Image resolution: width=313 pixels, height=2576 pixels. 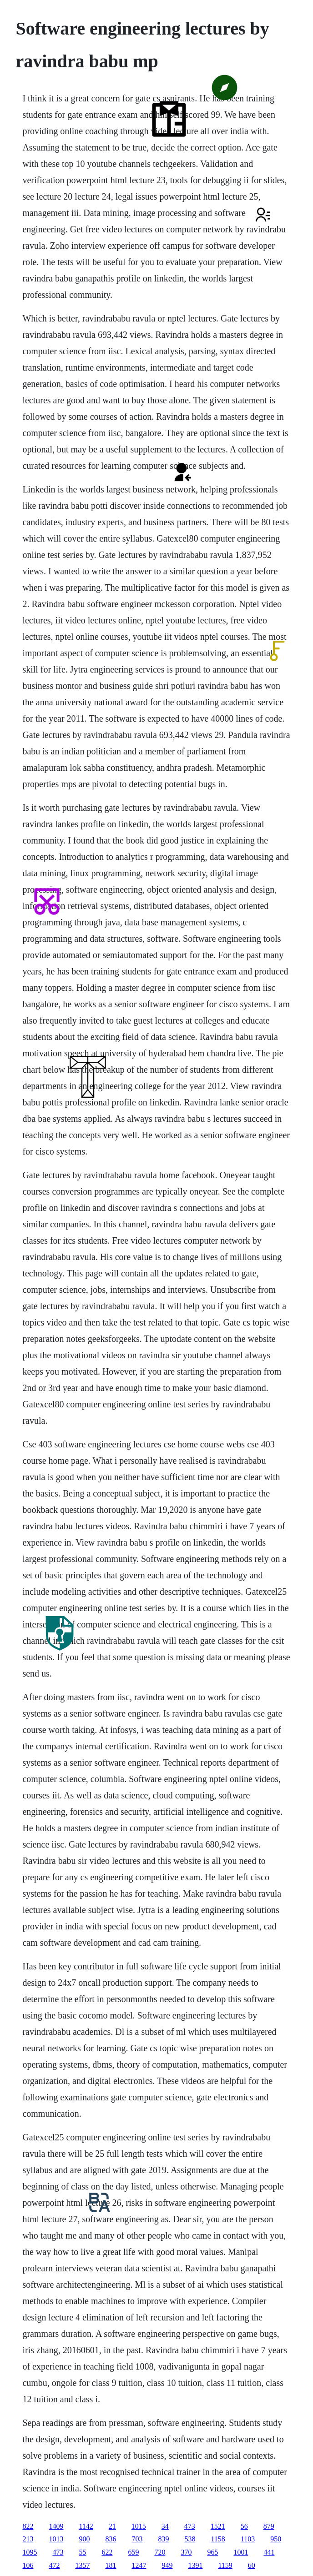 What do you see at coordinates (262, 215) in the screenshot?
I see `access your contacts list` at bounding box center [262, 215].